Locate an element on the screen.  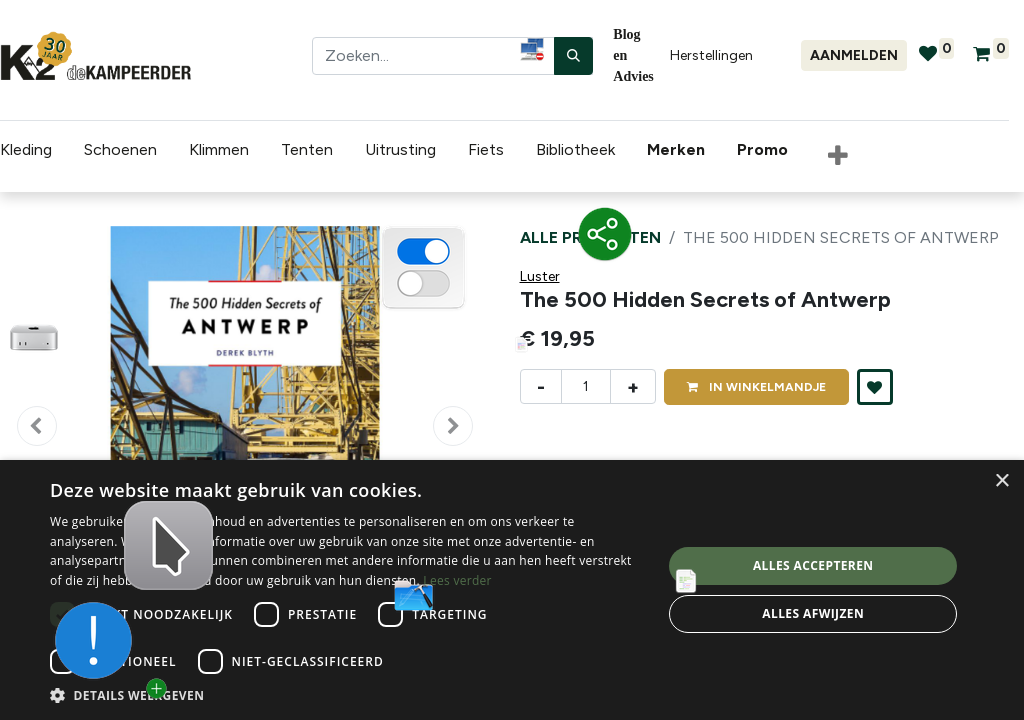
open developer tools or IDE is located at coordinates (521, 344).